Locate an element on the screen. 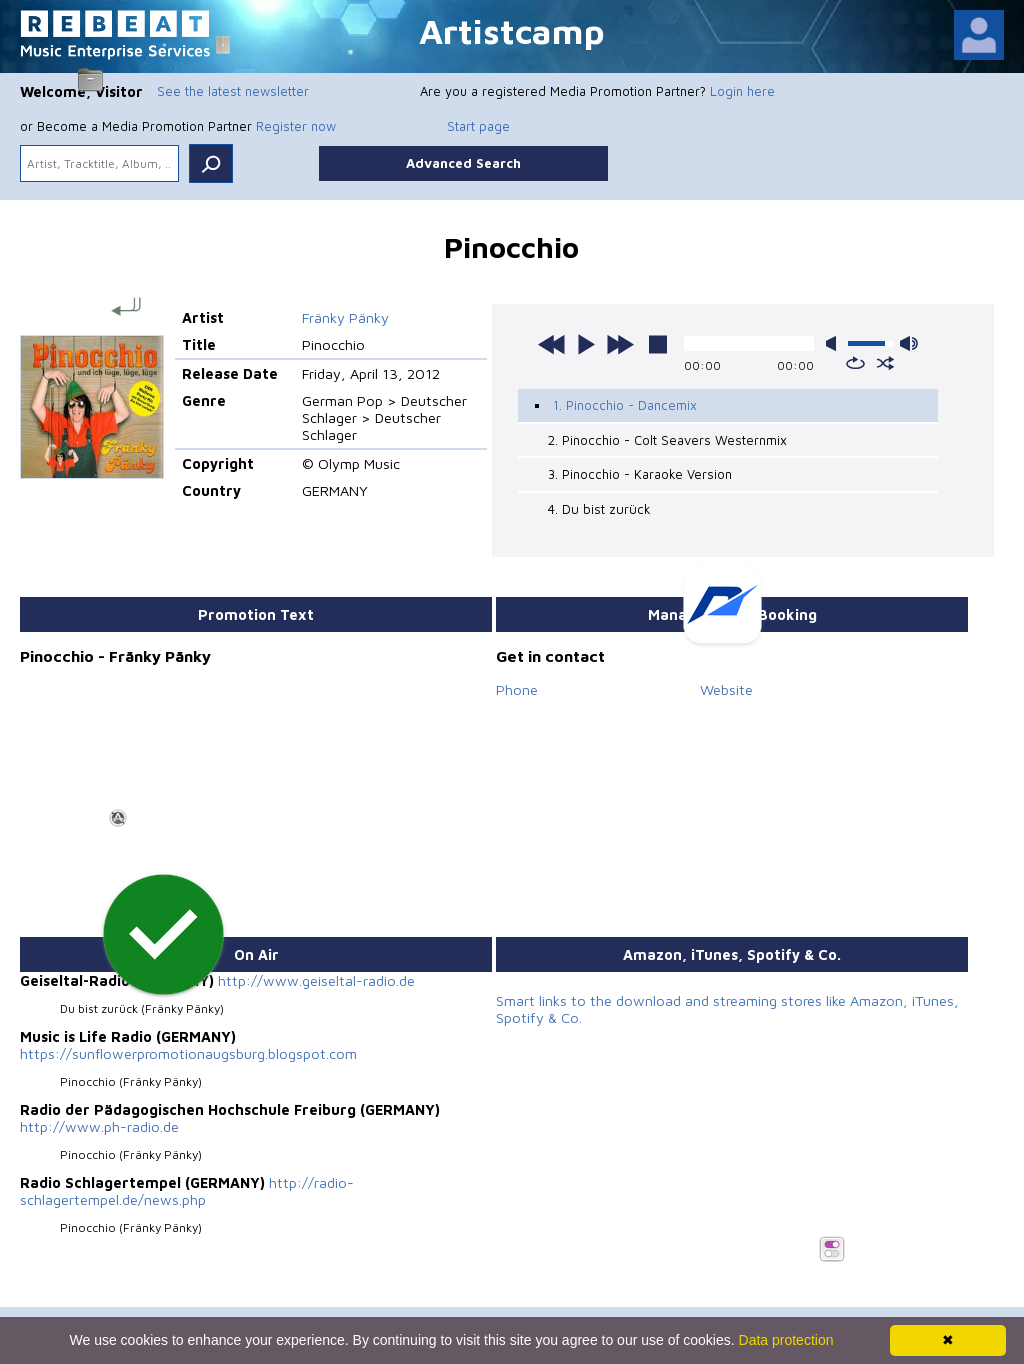  check for and install software updates is located at coordinates (118, 818).